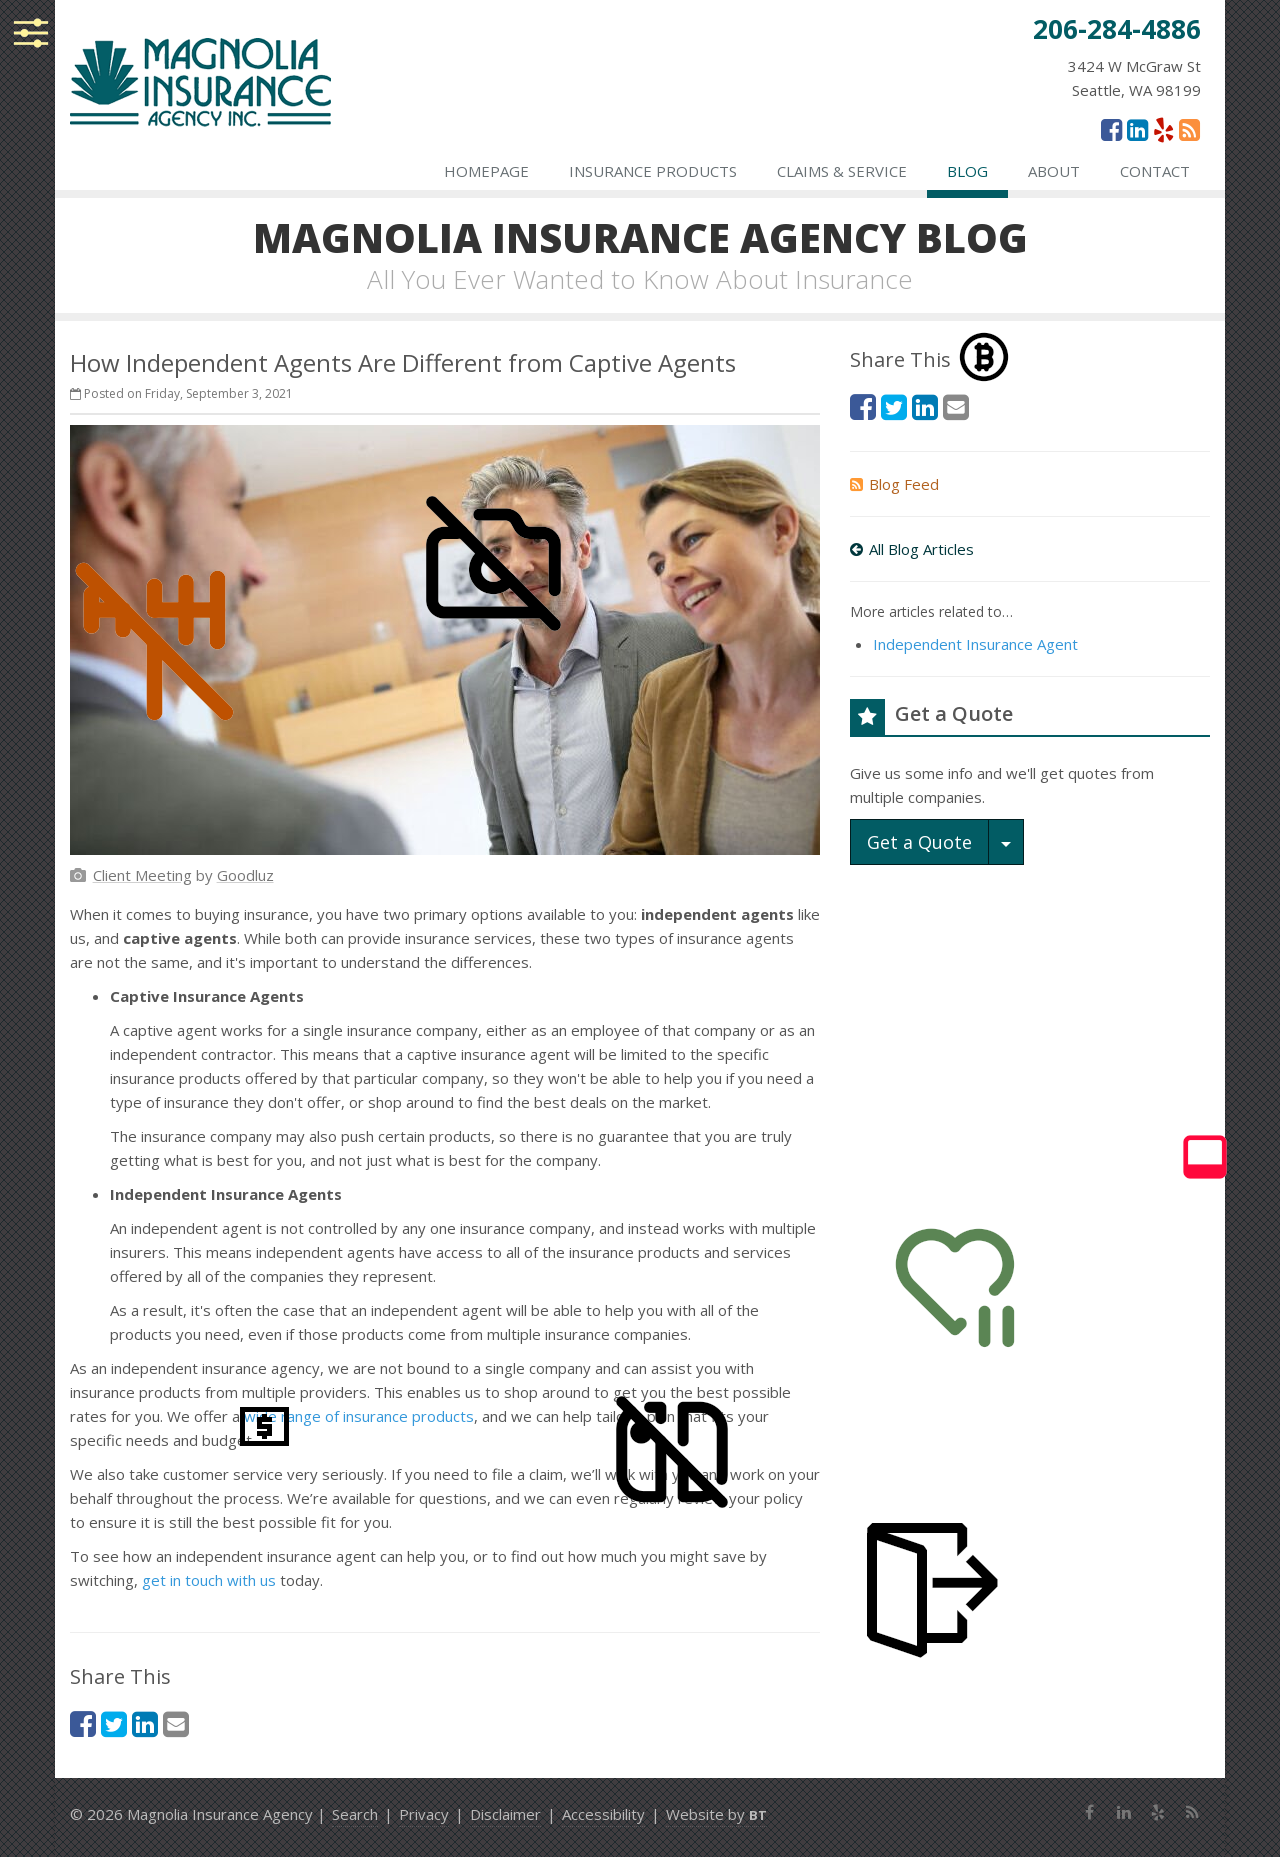 Image resolution: width=1280 pixels, height=1857 pixels. I want to click on pause health monitoring or tracking, so click(955, 1282).